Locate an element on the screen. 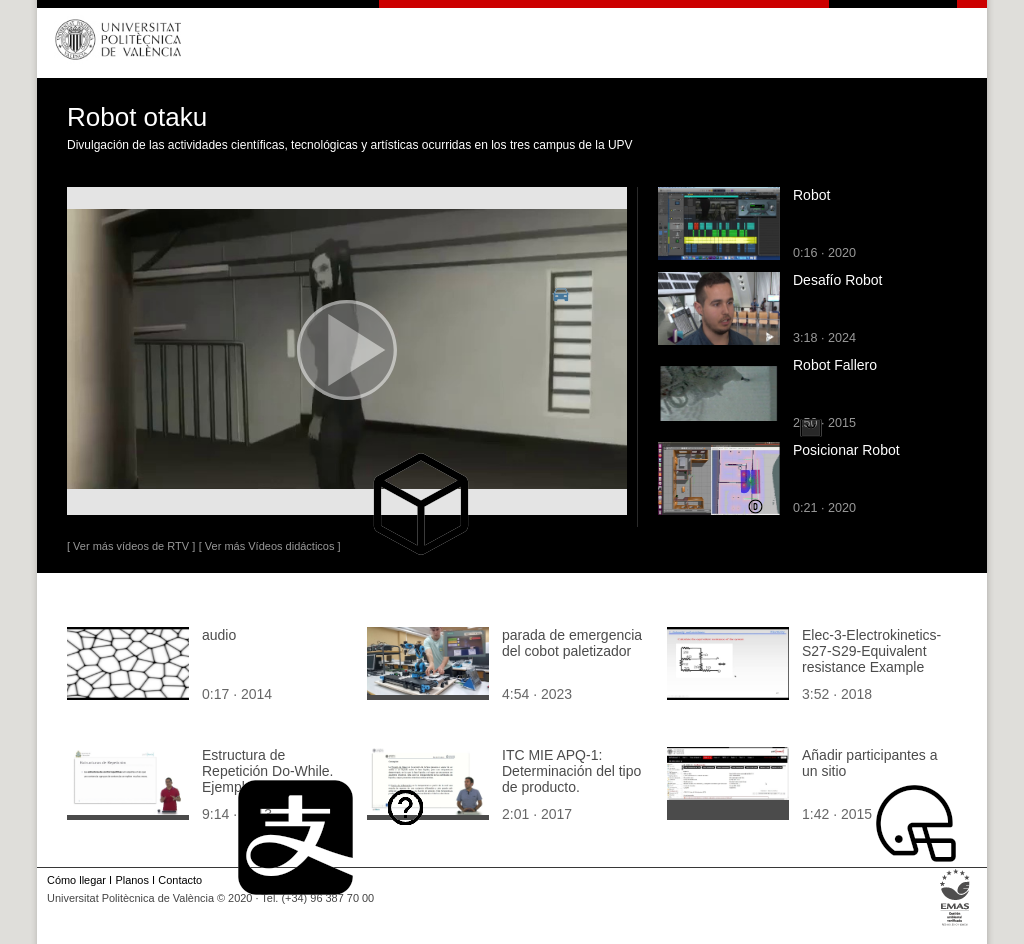  pay with Alipay is located at coordinates (295, 837).